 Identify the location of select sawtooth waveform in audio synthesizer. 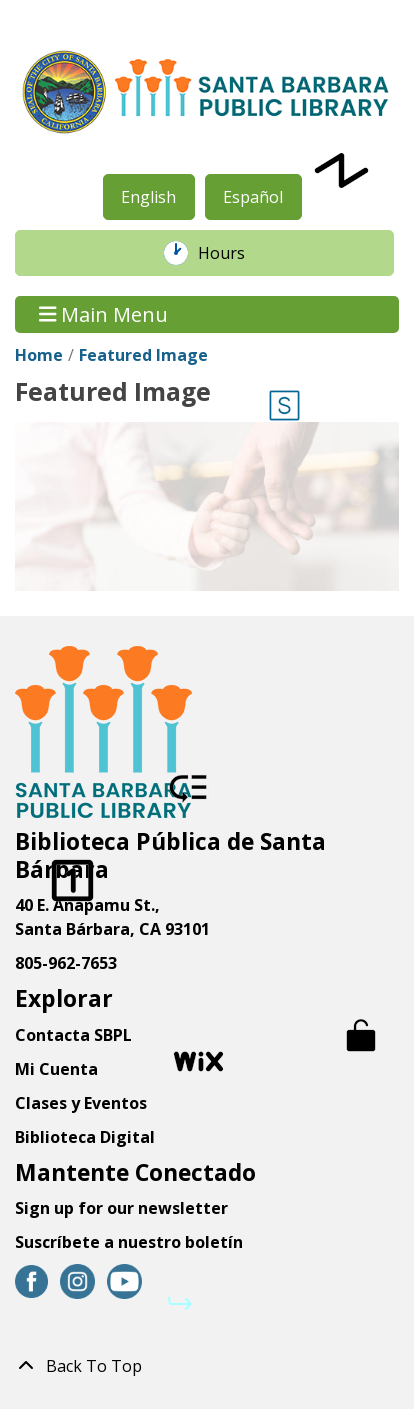
(341, 170).